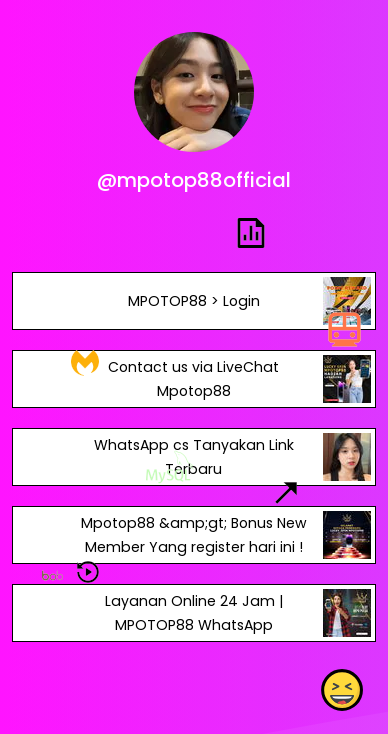  I want to click on open the HiBob HR platform, so click(52, 575).